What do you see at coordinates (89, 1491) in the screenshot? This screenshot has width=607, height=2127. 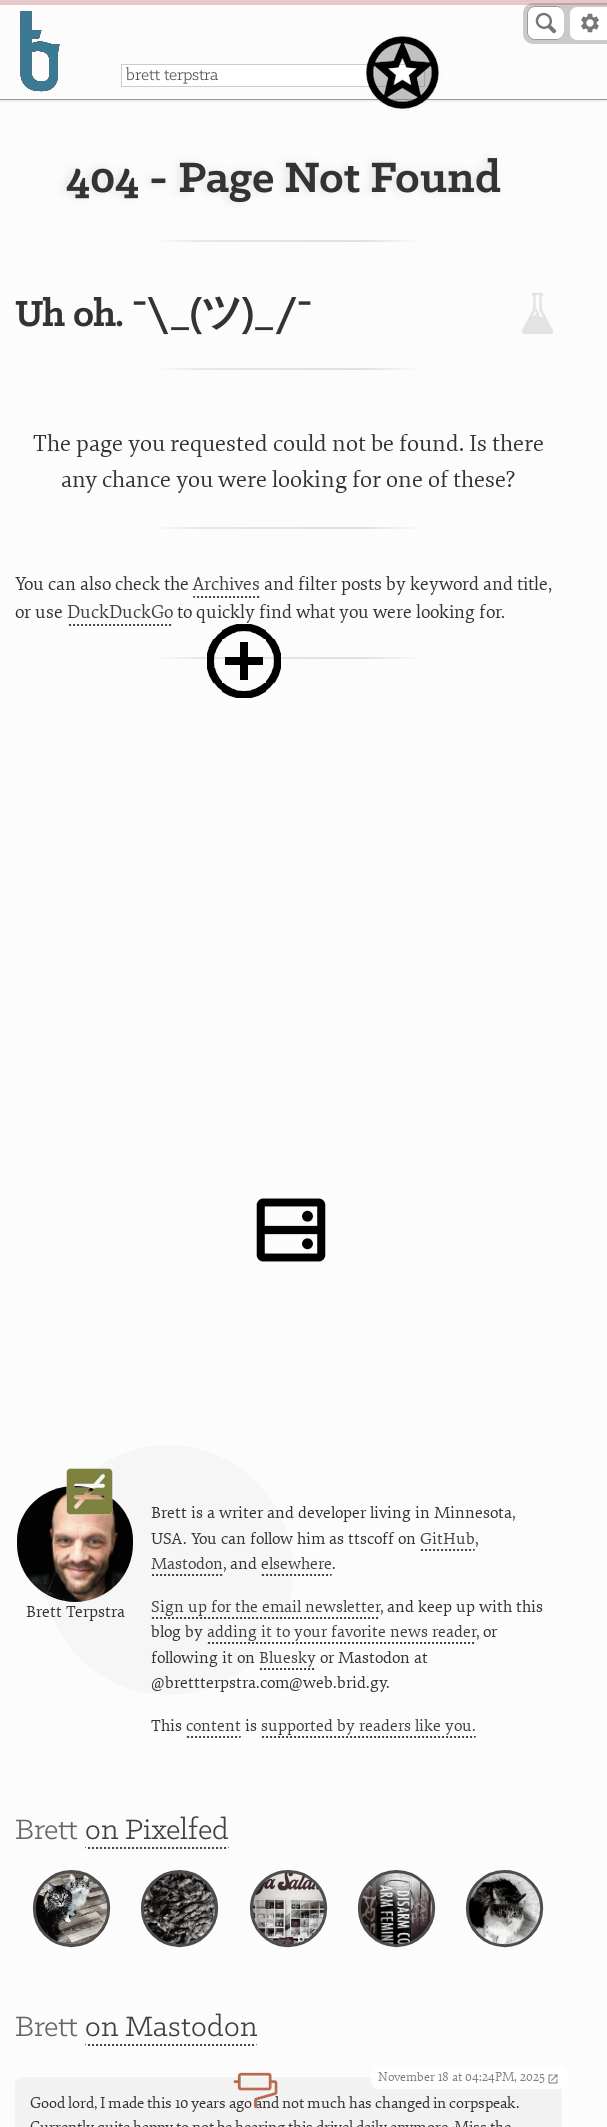 I see `indicates values are not equal` at bounding box center [89, 1491].